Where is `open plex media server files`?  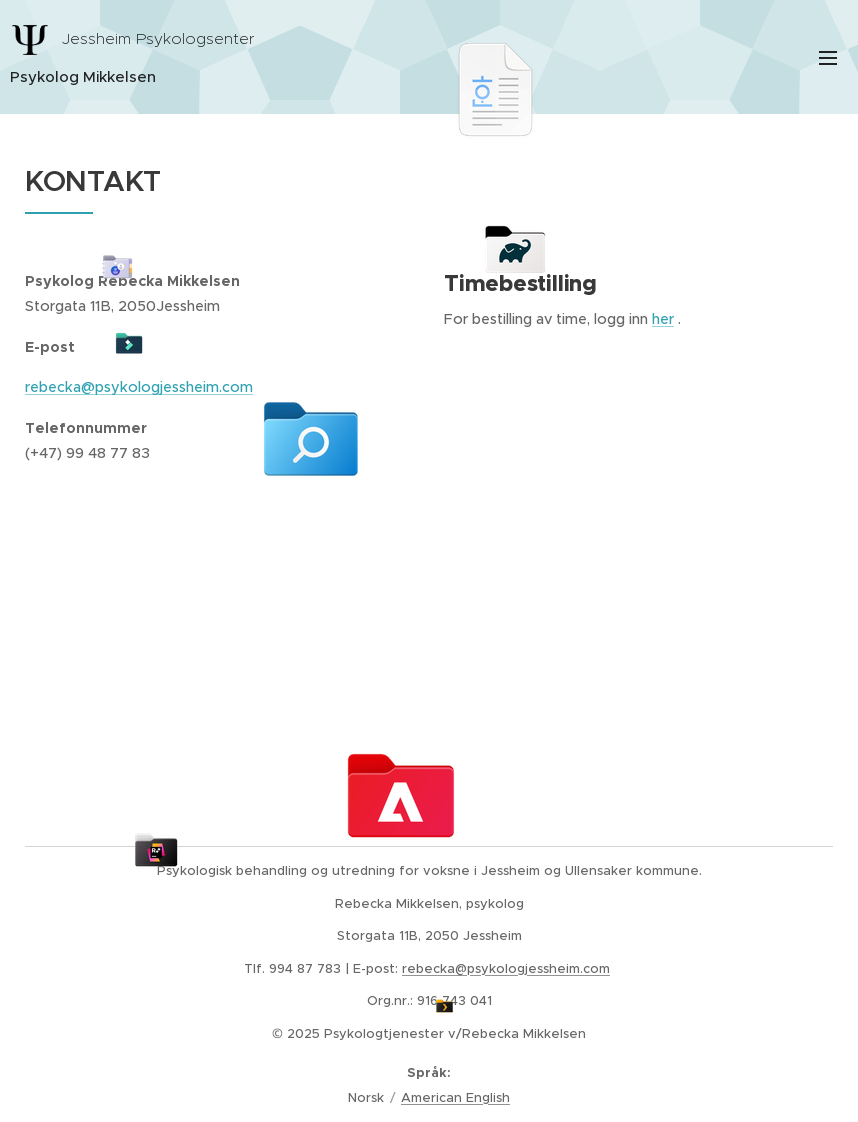
open plex media server files is located at coordinates (444, 1006).